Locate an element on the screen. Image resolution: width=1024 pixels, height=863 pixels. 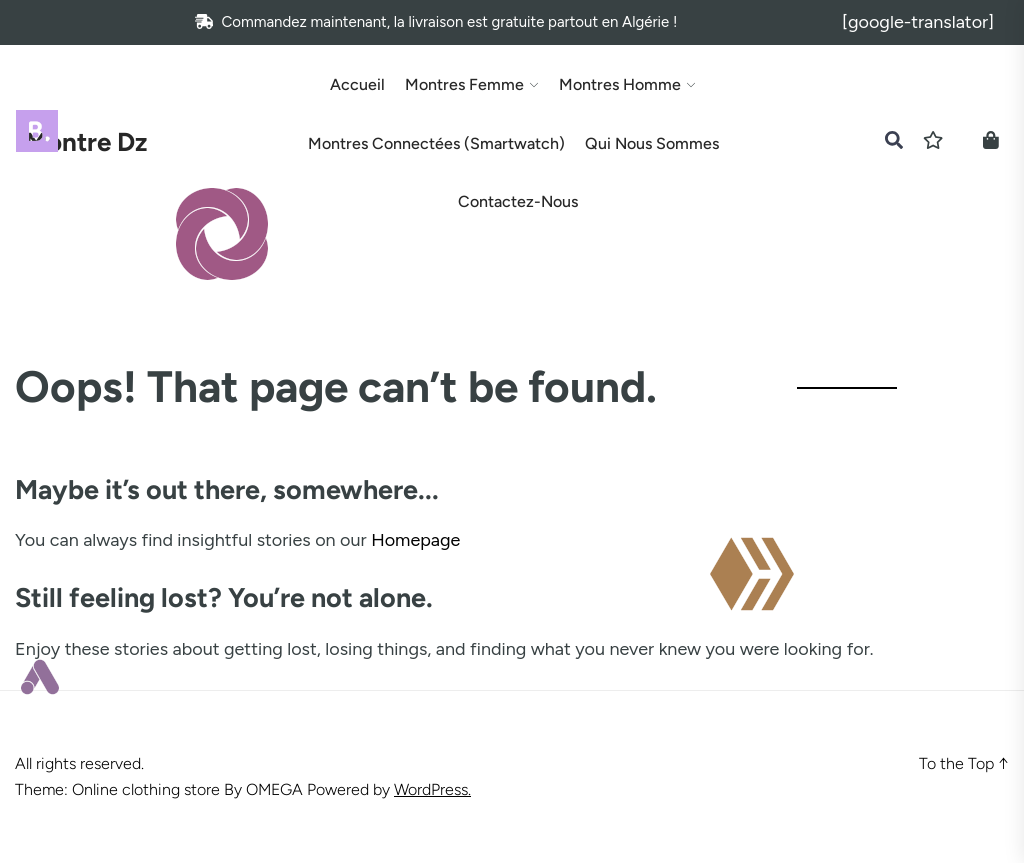
open ShareX screen capture application is located at coordinates (222, 234).